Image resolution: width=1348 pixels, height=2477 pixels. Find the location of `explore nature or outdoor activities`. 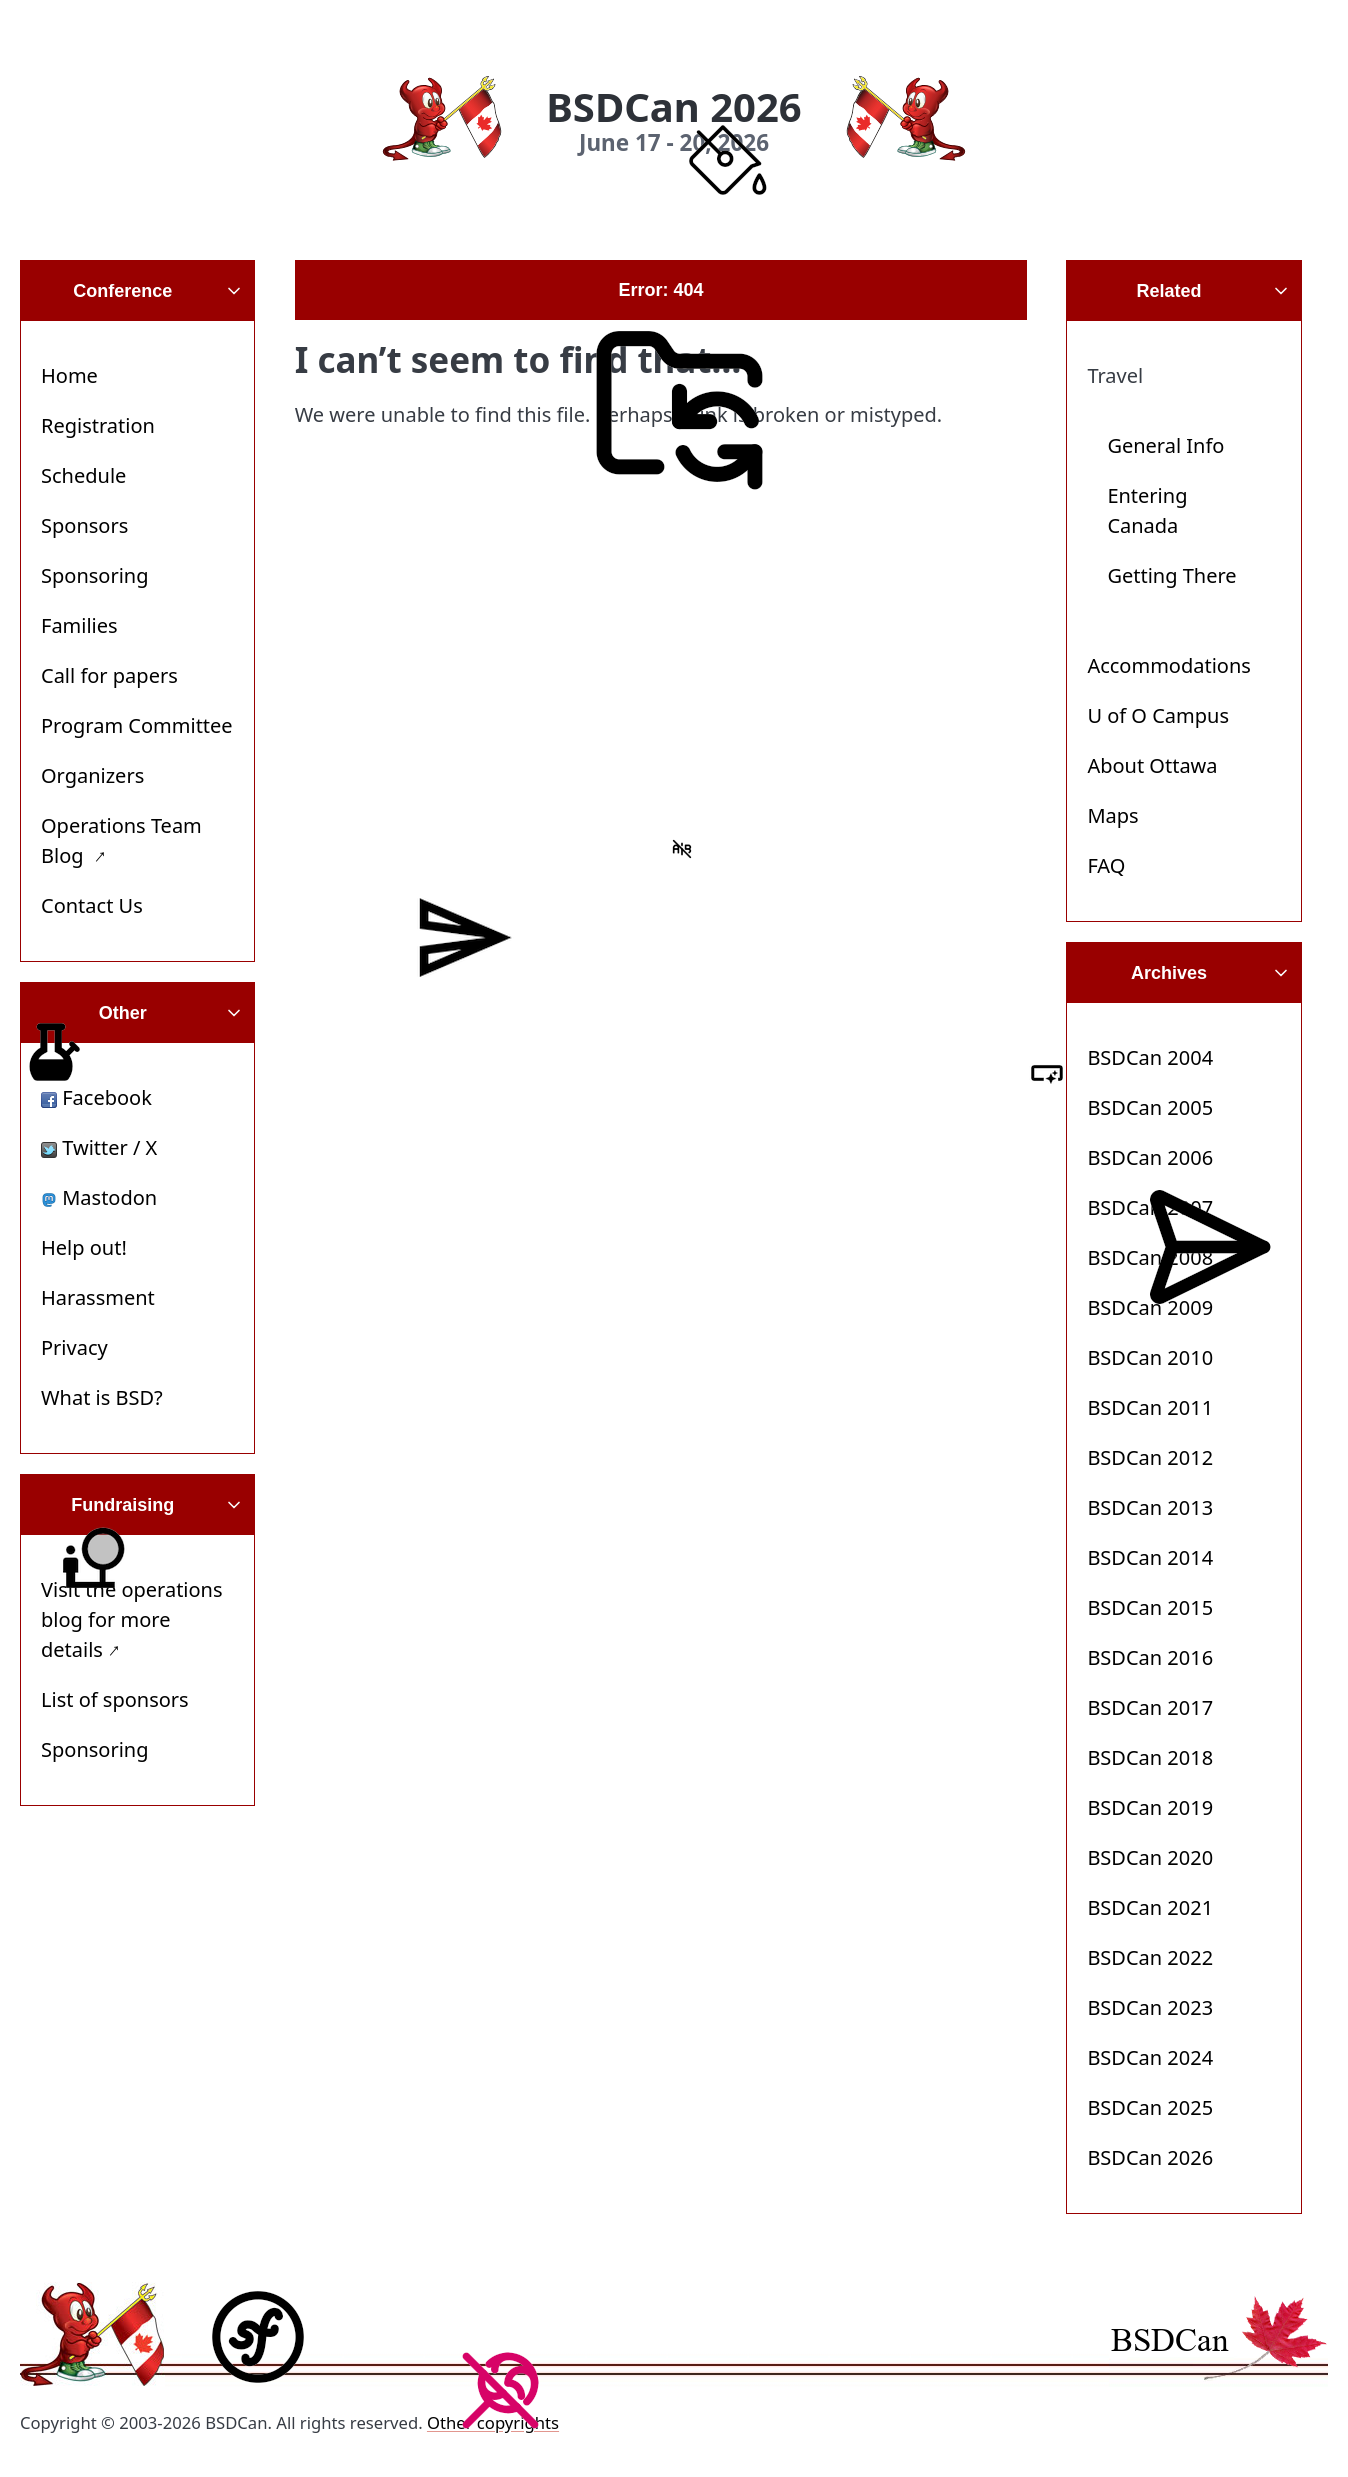

explore nature or outdoor activities is located at coordinates (93, 1557).